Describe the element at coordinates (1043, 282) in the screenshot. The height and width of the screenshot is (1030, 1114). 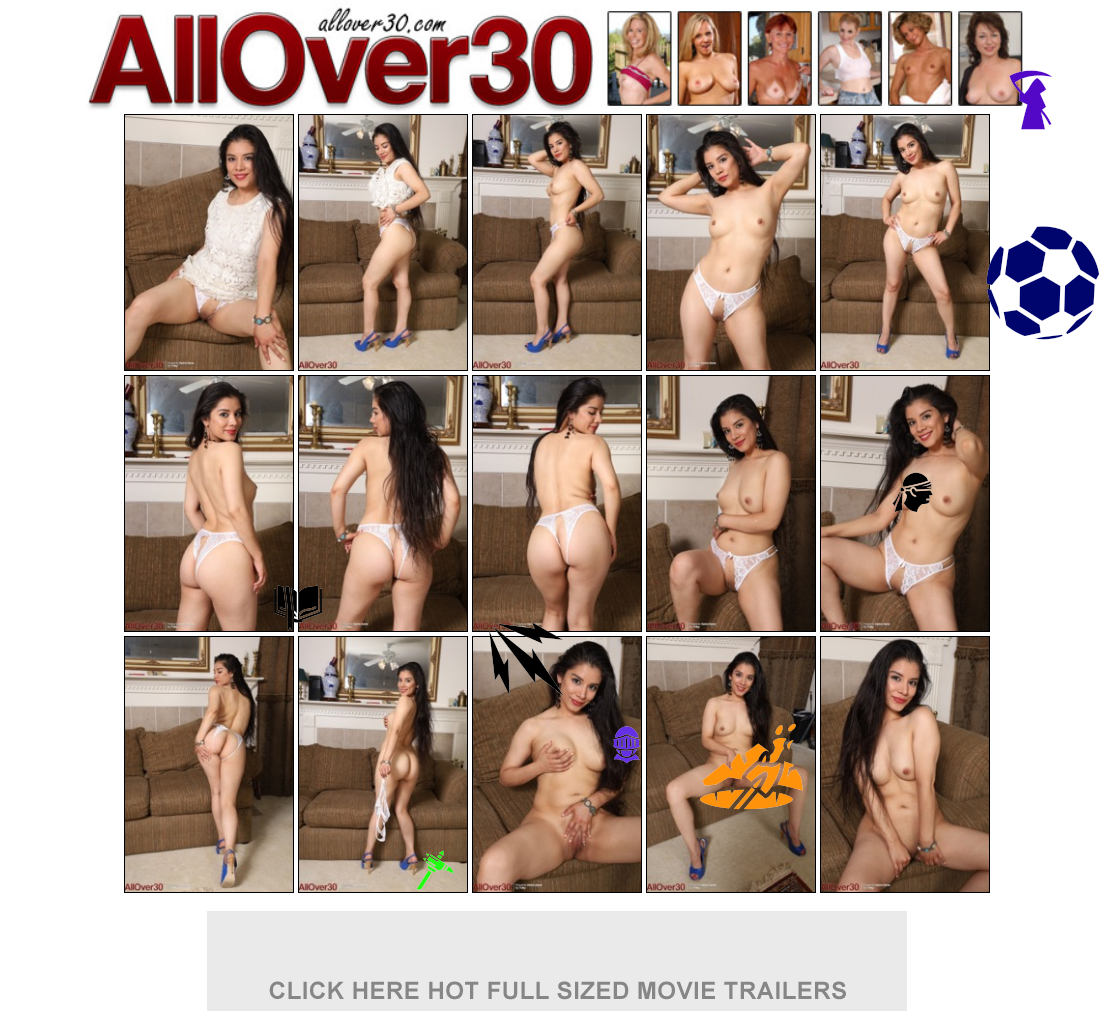
I see `access soccer or football games` at that location.